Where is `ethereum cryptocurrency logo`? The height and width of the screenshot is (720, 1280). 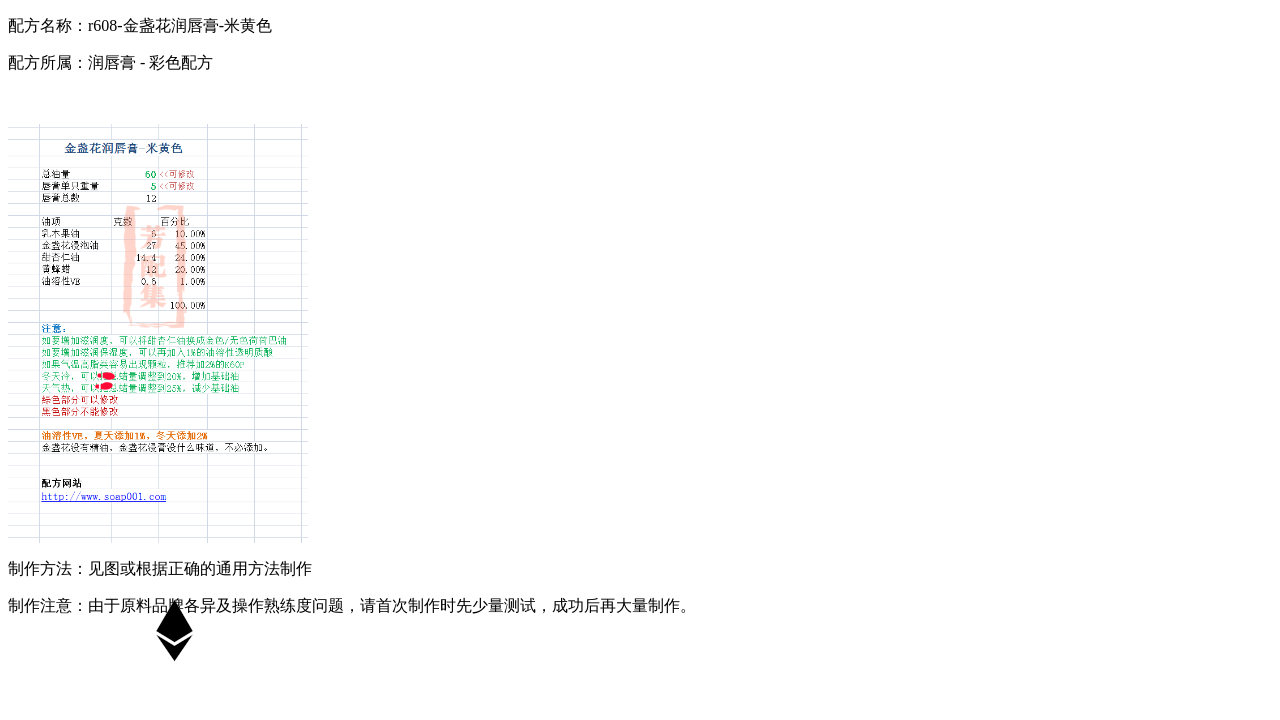
ethereum cryptocurrency logo is located at coordinates (174, 630).